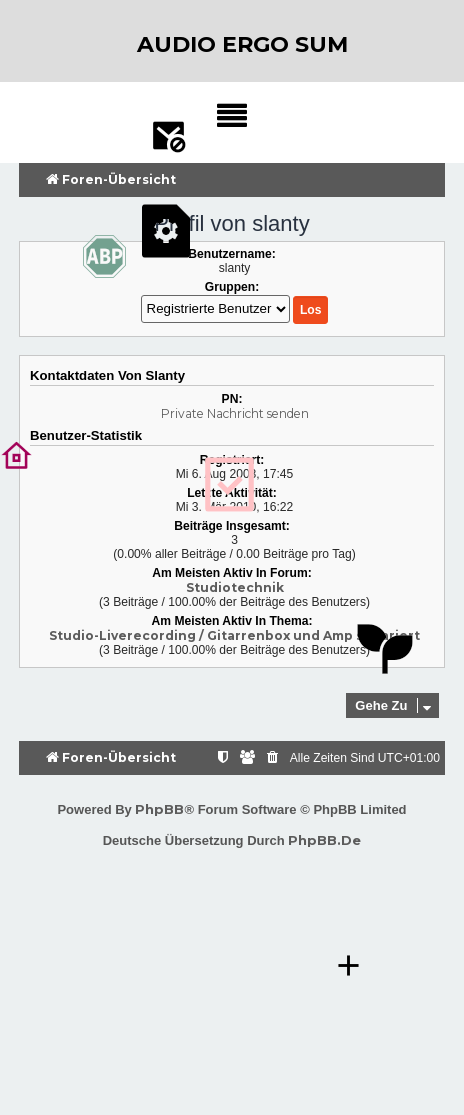  Describe the element at coordinates (385, 649) in the screenshot. I see `indicates eco-friendly or sustainable option` at that location.